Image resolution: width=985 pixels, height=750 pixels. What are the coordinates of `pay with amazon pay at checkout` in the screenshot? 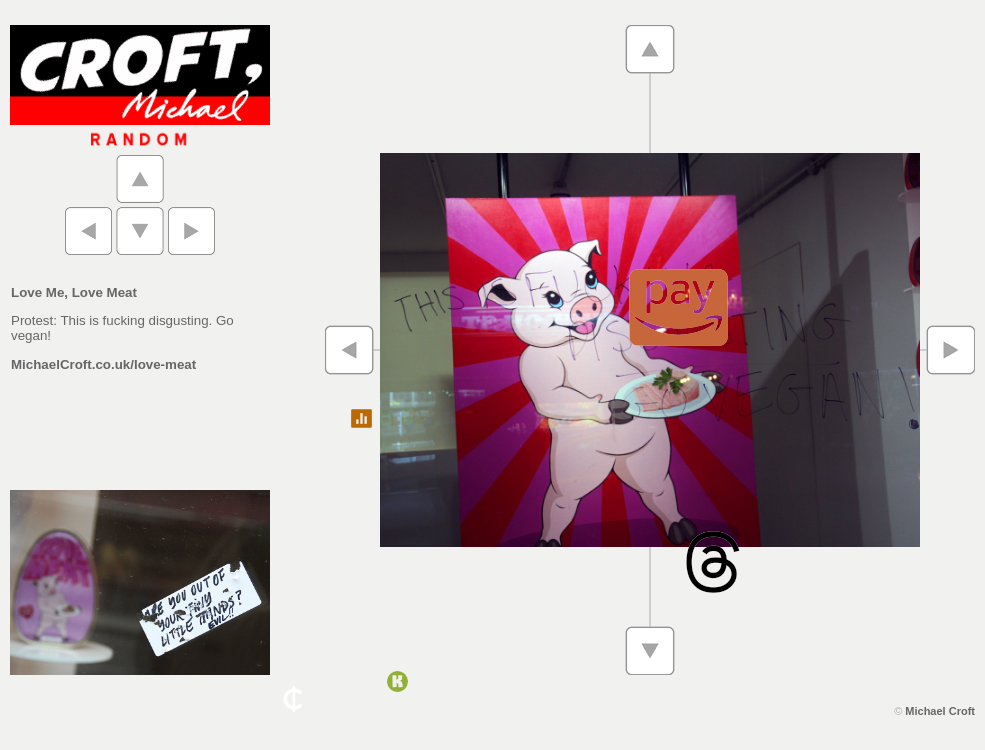 It's located at (678, 307).